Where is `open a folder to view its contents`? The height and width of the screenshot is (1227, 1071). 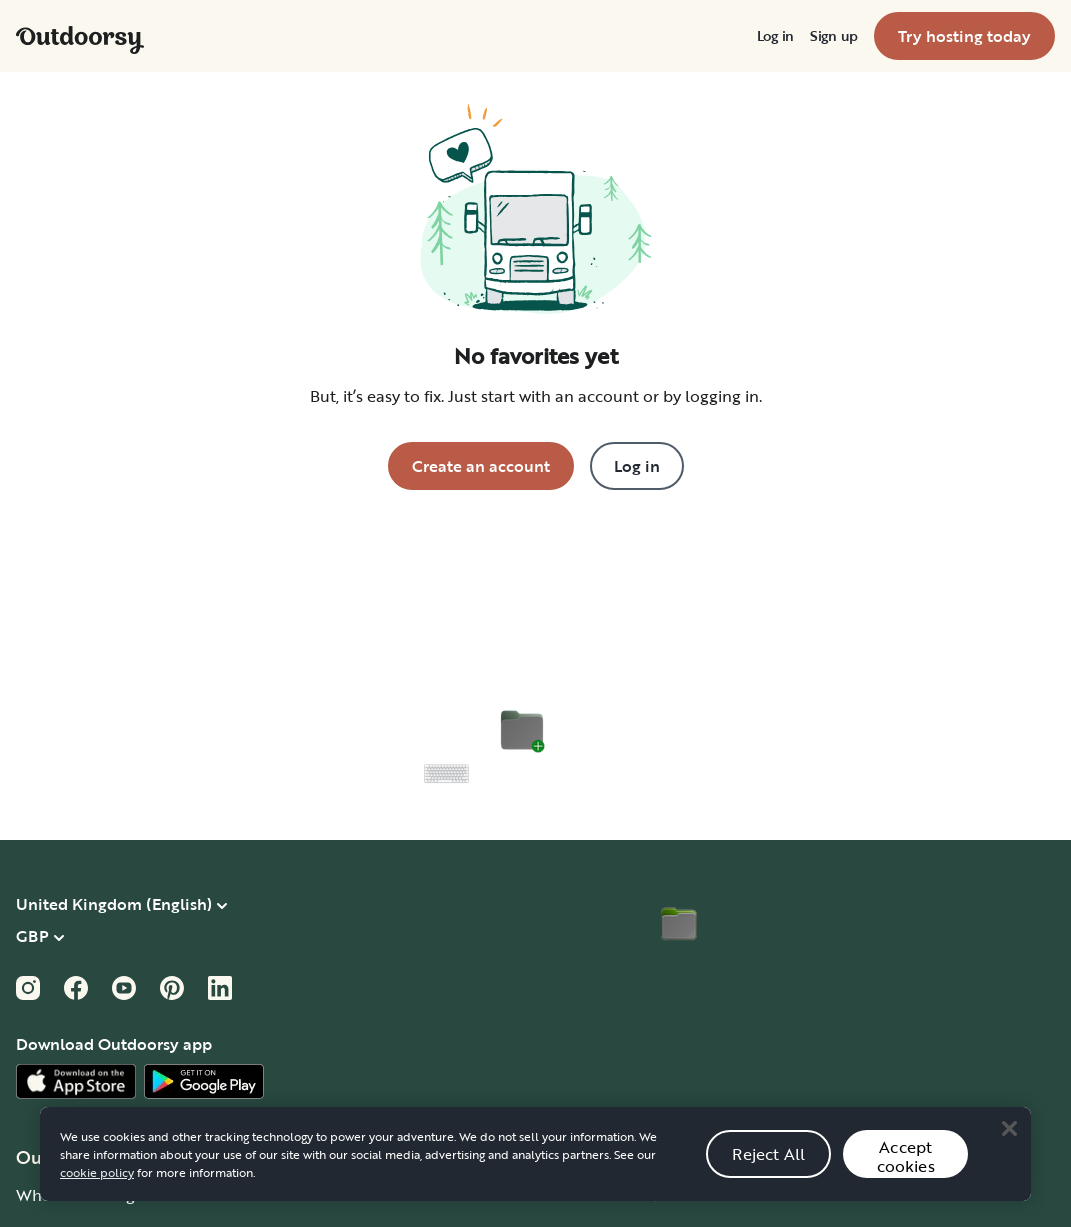 open a folder to view its contents is located at coordinates (679, 923).